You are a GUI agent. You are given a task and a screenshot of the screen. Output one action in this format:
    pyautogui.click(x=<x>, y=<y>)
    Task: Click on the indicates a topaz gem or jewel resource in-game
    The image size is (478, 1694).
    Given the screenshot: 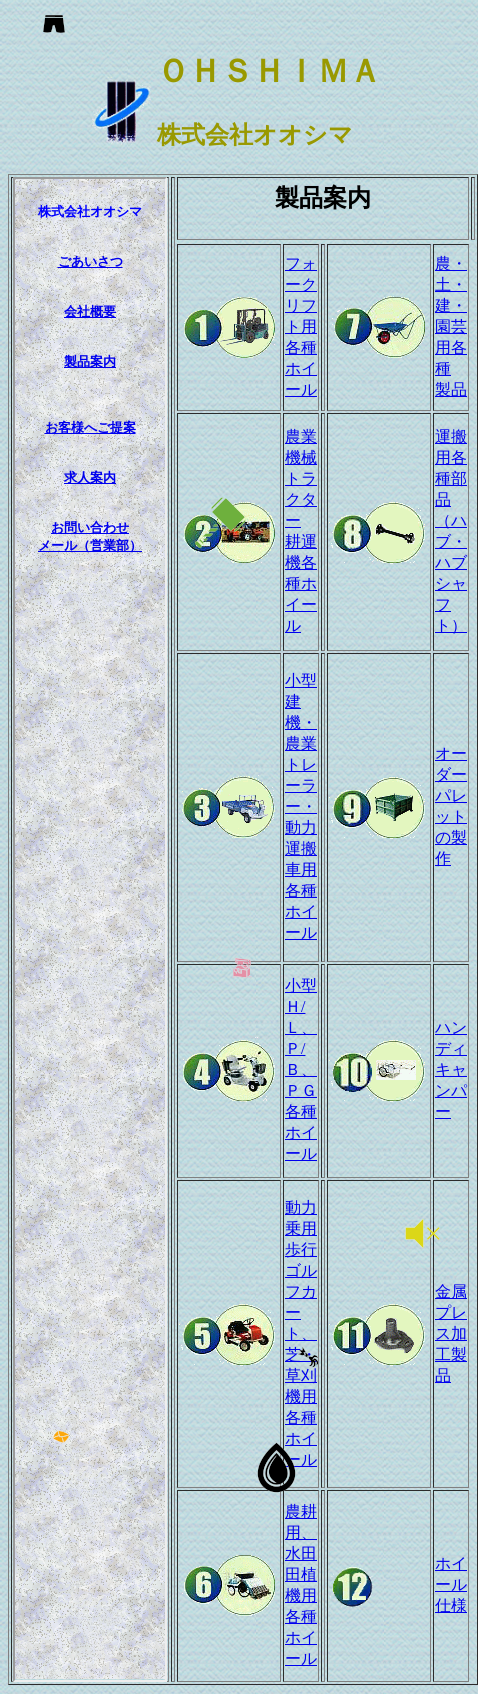 What is the action you would take?
    pyautogui.click(x=276, y=1467)
    